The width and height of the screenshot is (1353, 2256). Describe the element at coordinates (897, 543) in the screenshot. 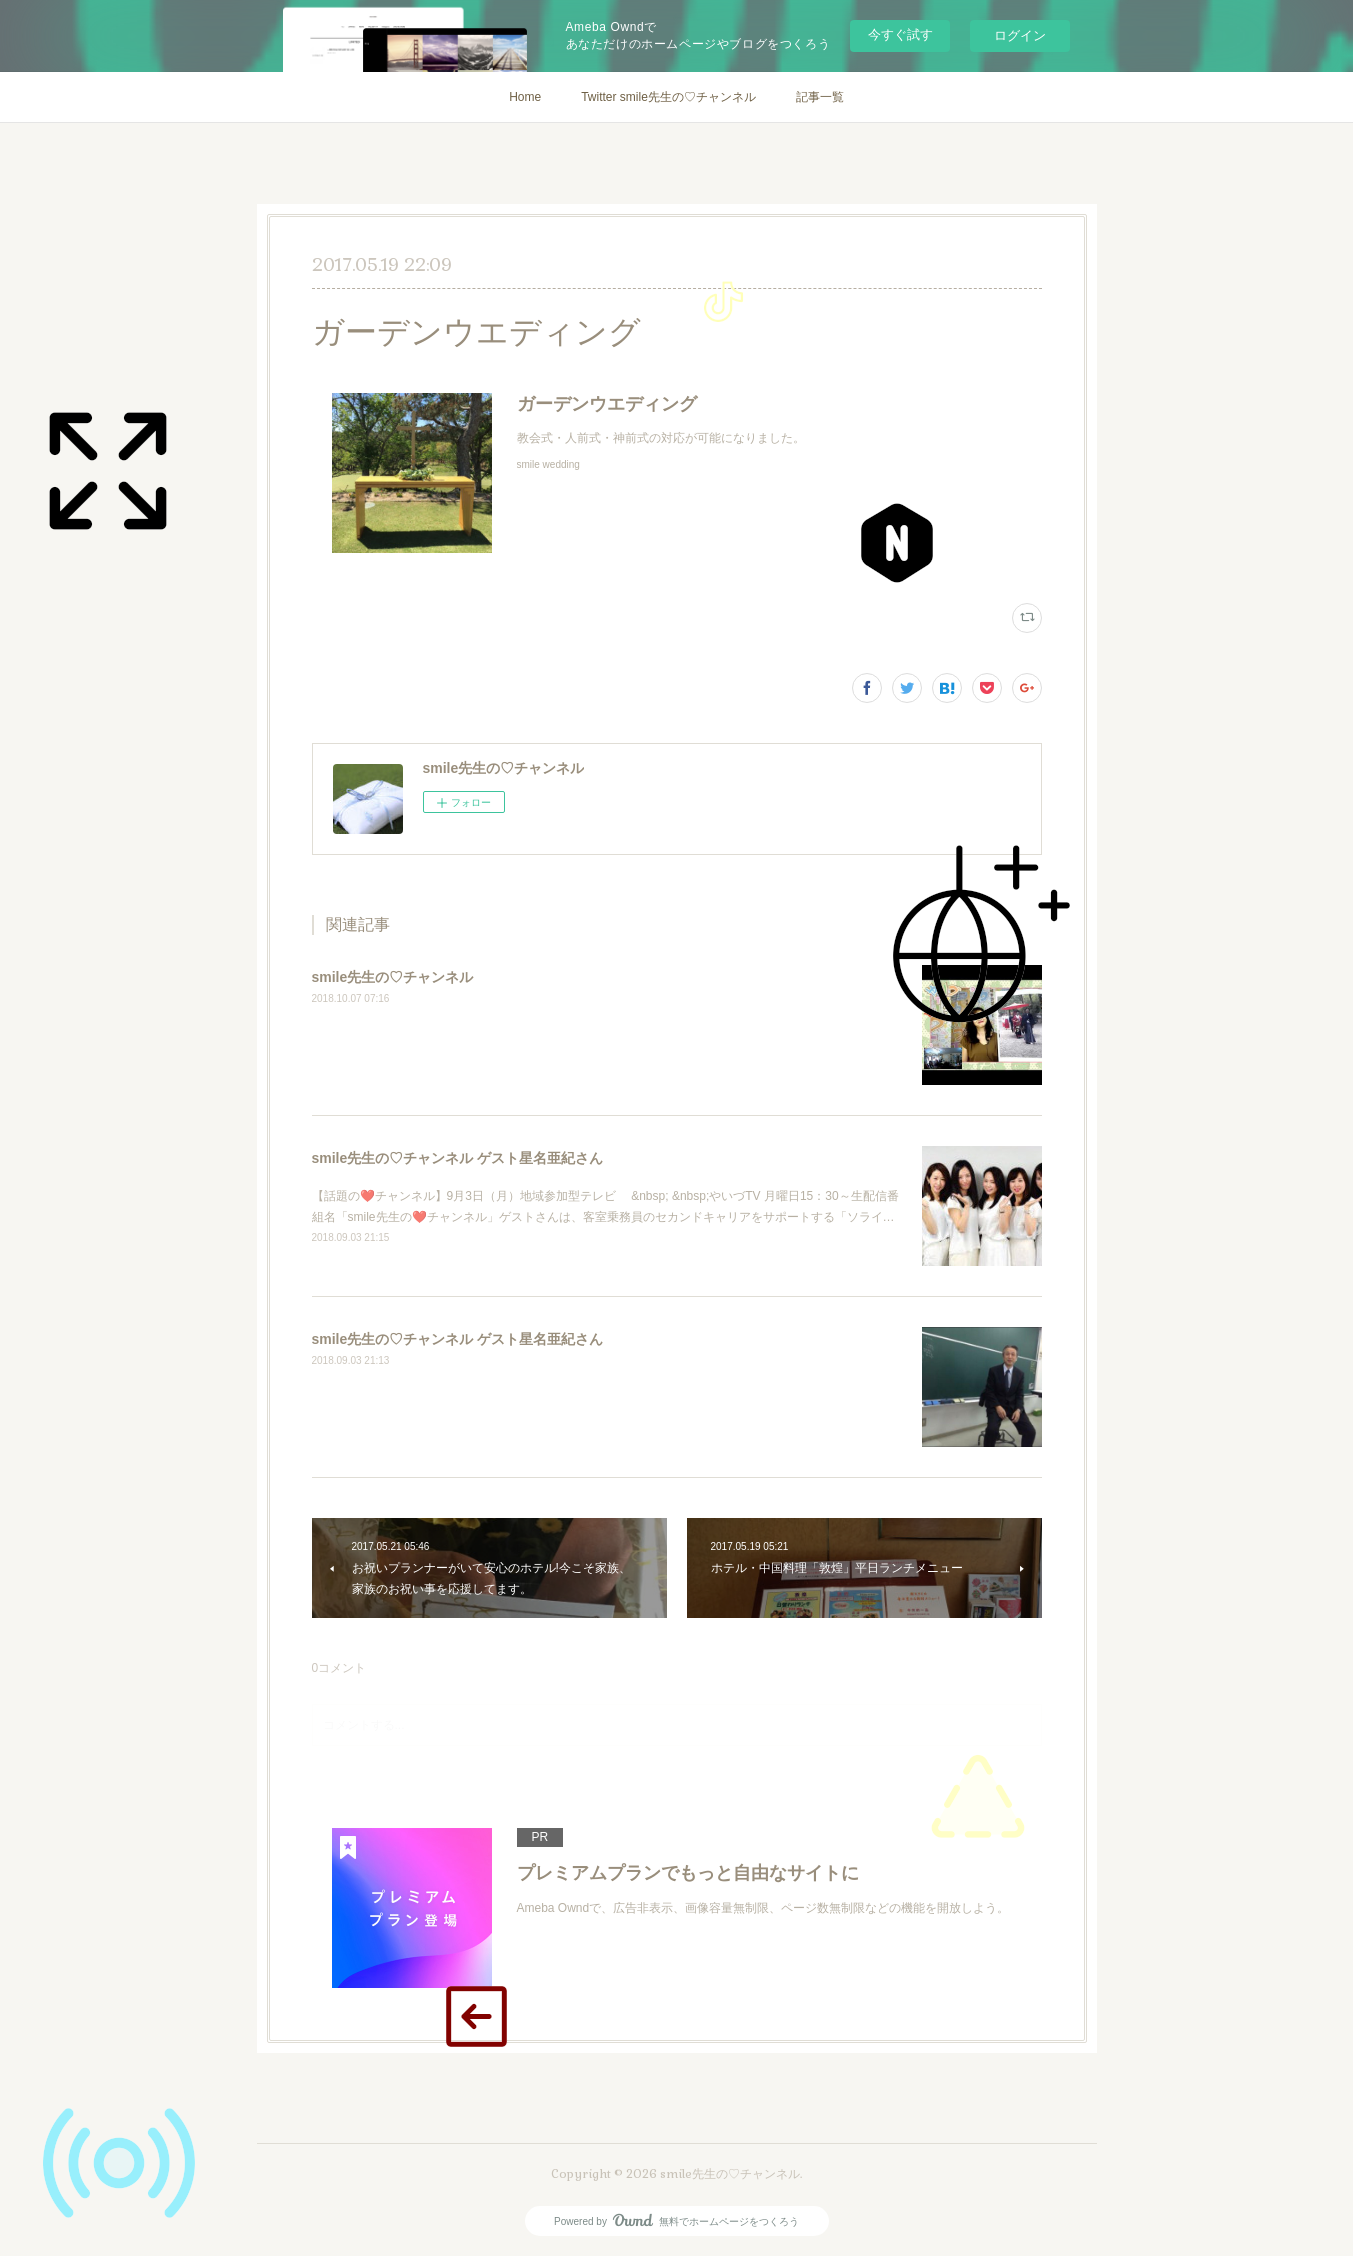

I see `indicates a notification or new item` at that location.